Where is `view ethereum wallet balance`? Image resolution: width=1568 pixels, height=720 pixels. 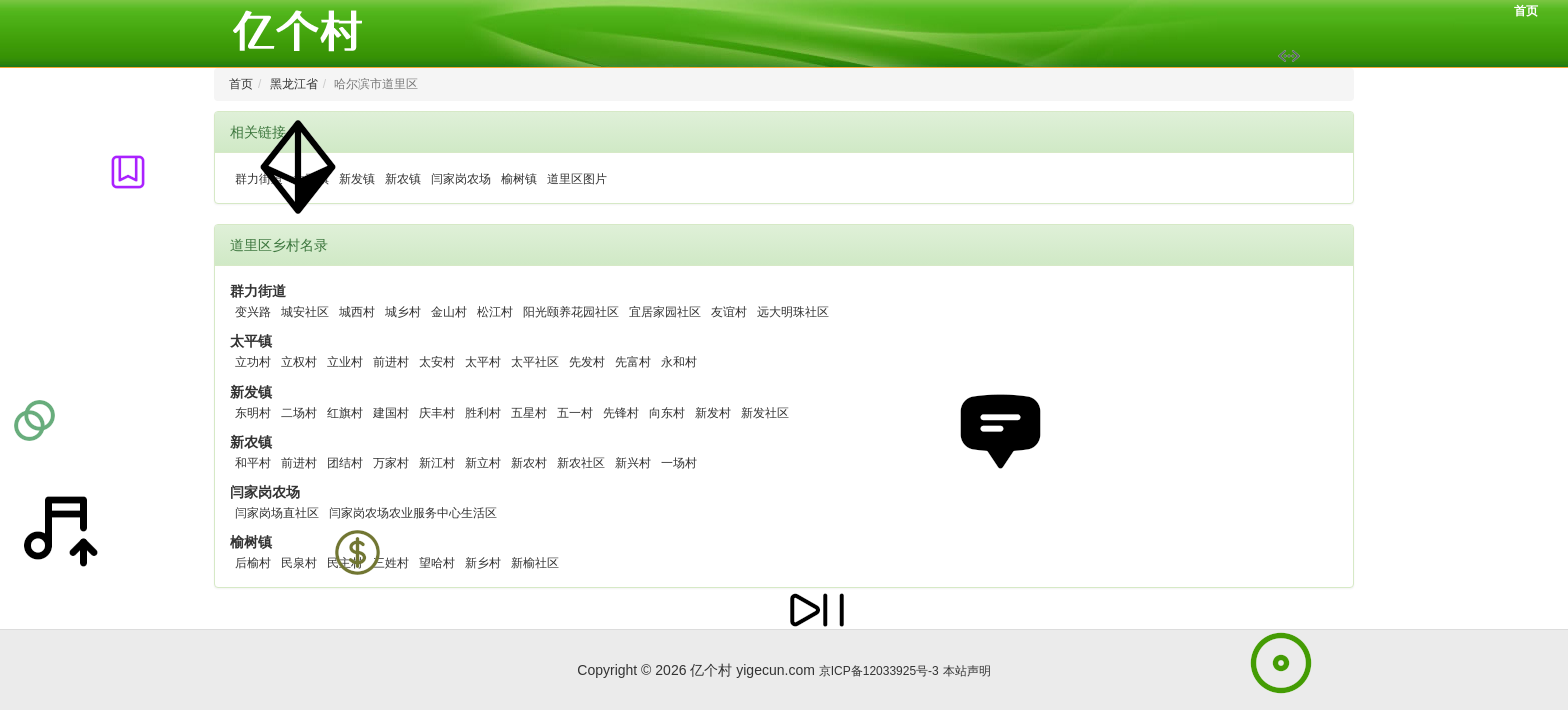 view ethereum wallet balance is located at coordinates (298, 167).